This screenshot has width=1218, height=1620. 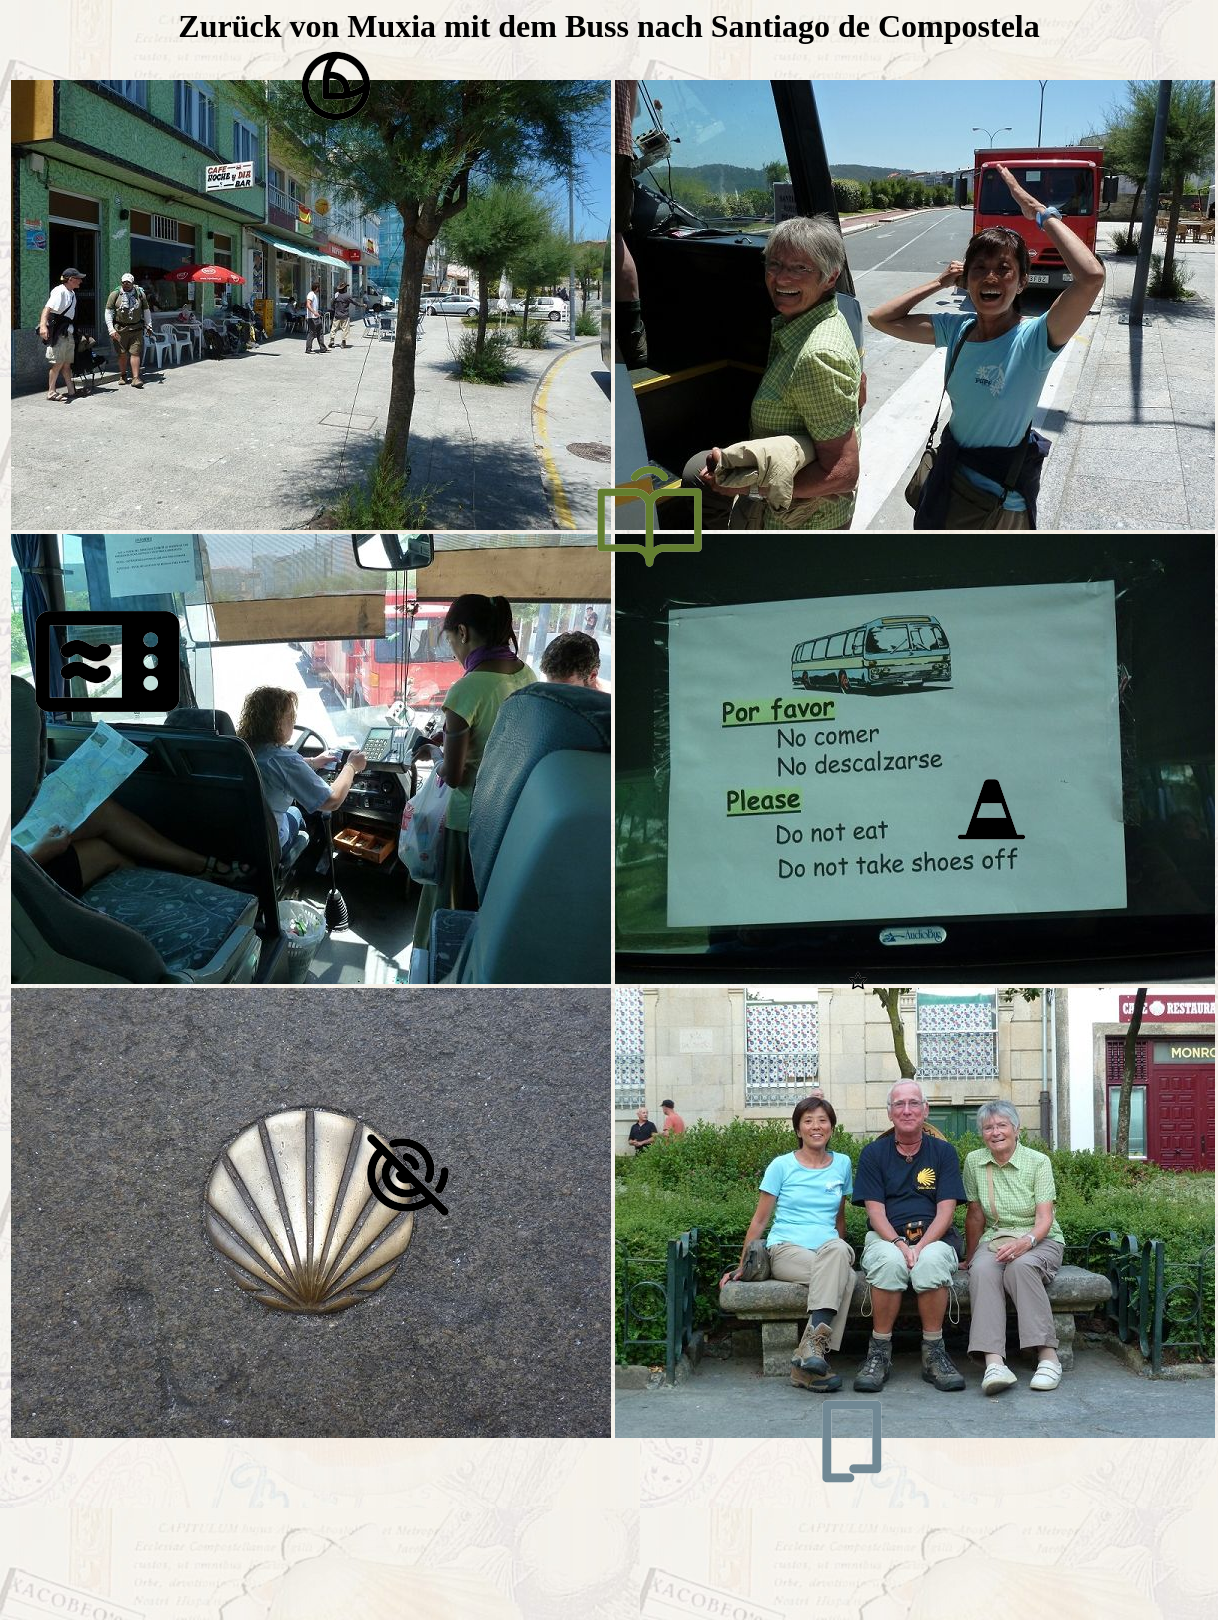 I want to click on view user profile or contact details, so click(x=649, y=514).